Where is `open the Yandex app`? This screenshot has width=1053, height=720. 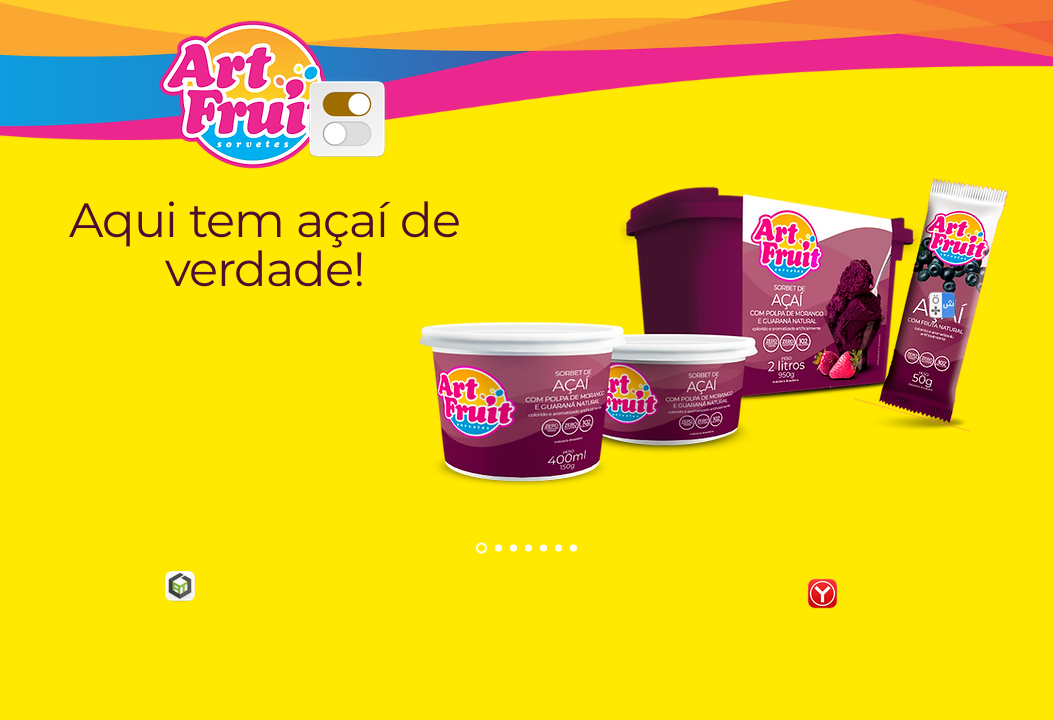
open the Yandex app is located at coordinates (822, 593).